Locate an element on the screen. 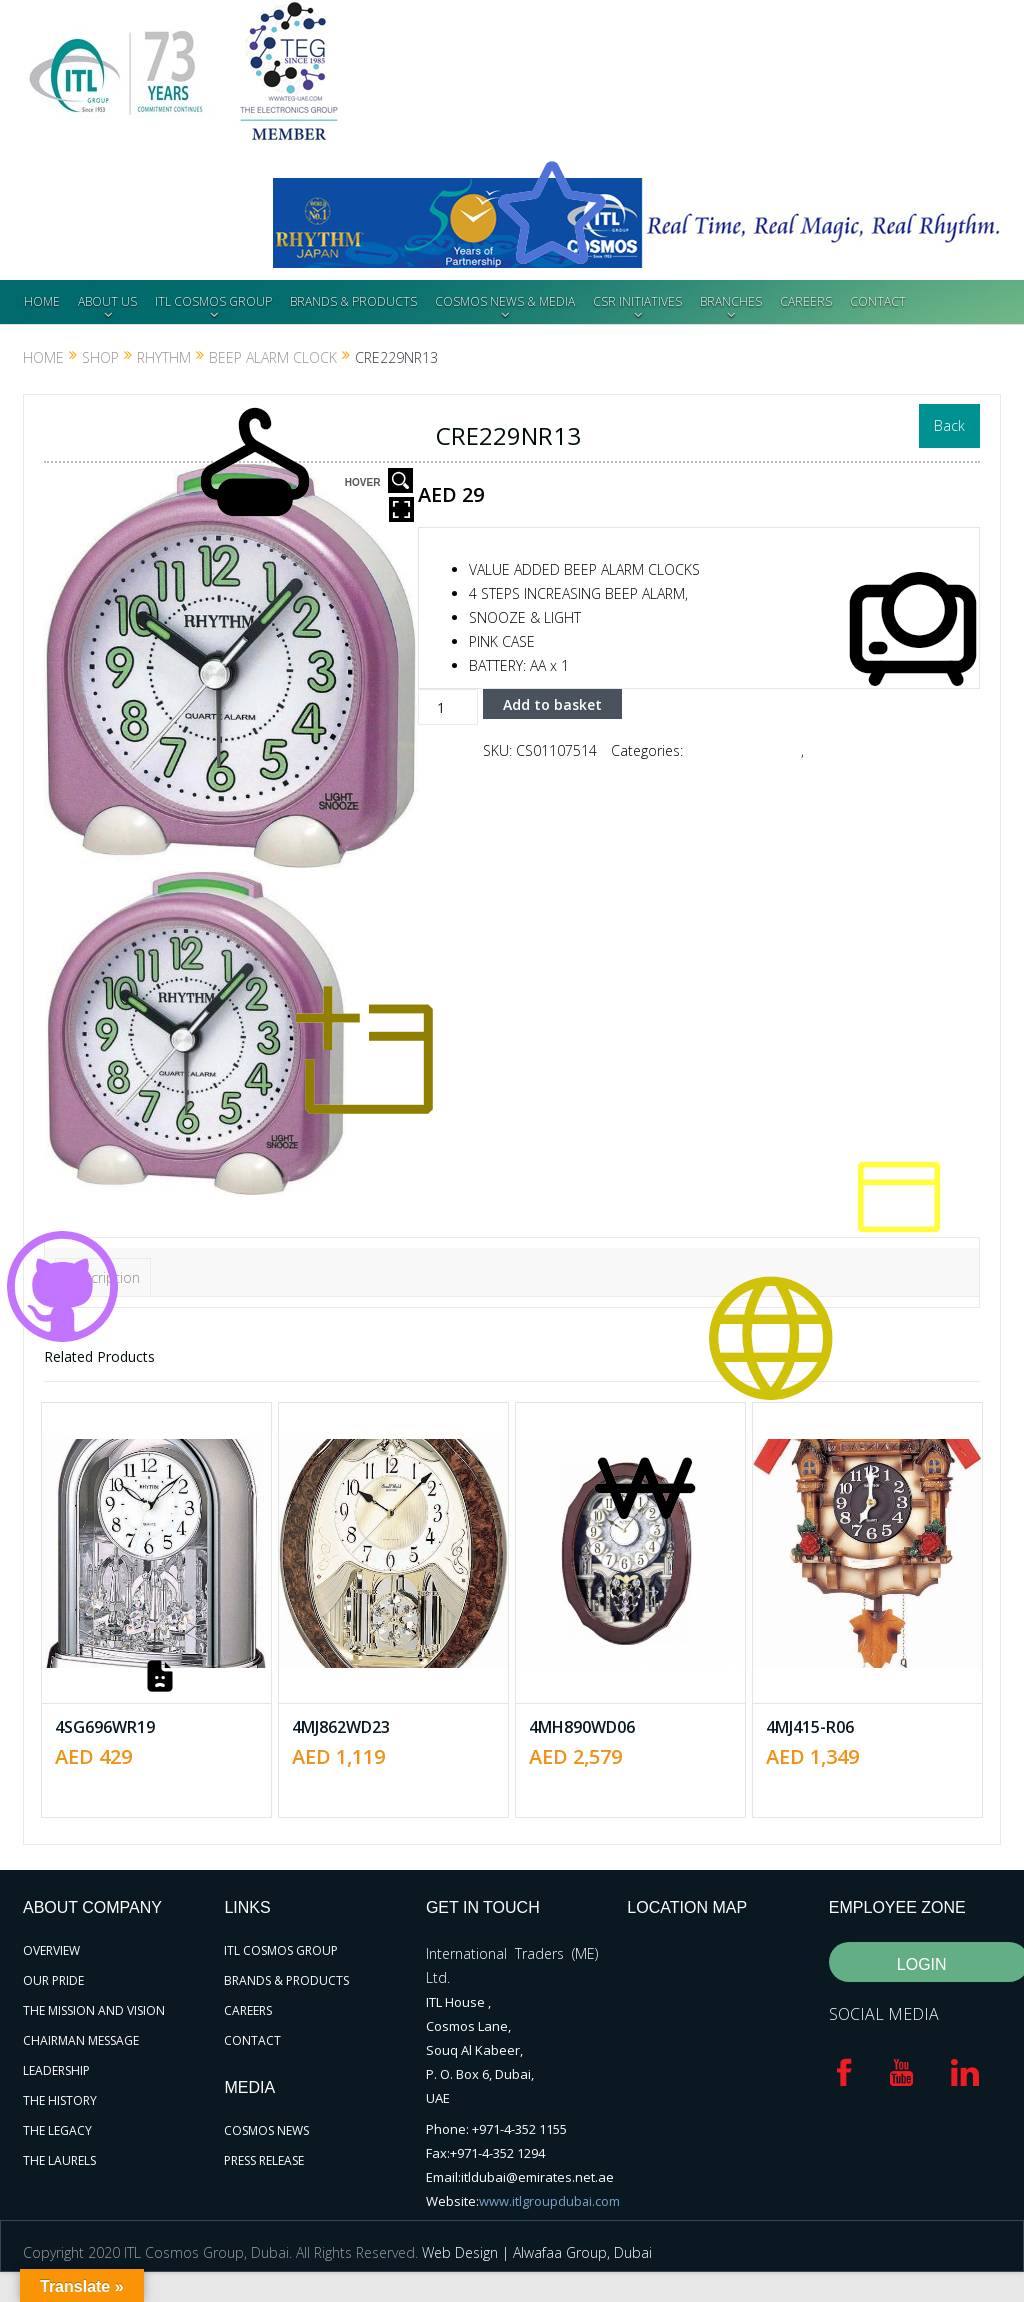 This screenshot has height=2302, width=1024. open GitHub repository is located at coordinates (62, 1286).